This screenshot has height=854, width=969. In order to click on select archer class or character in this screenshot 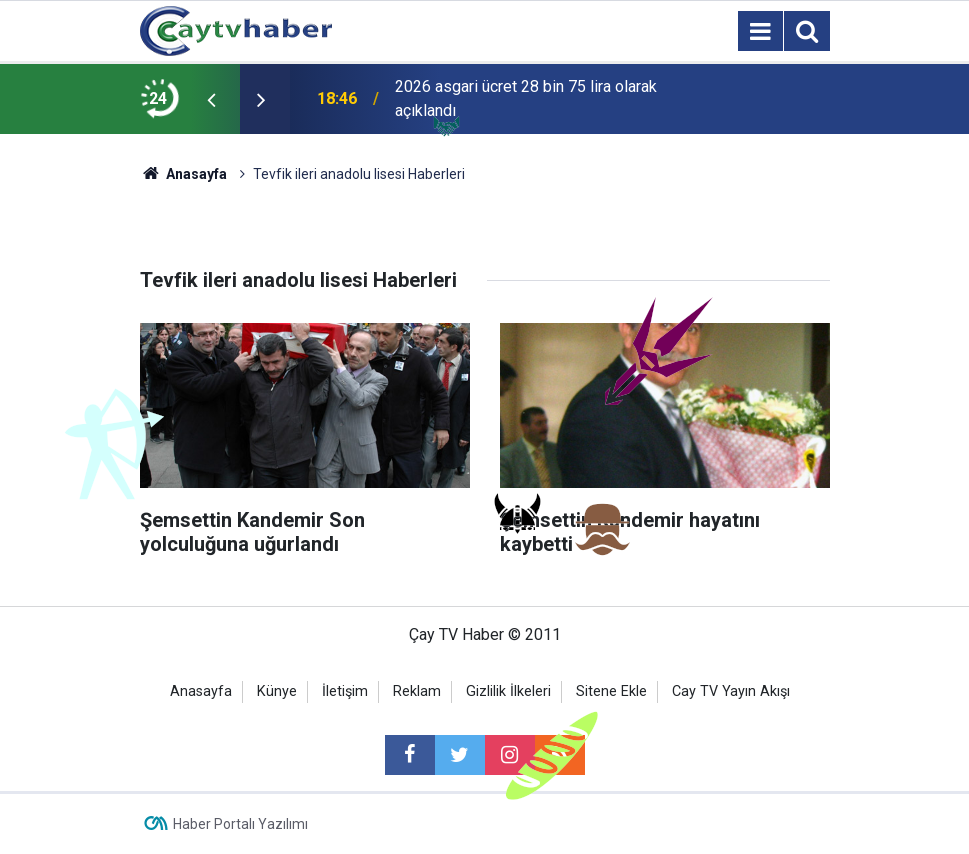, I will do `click(109, 444)`.